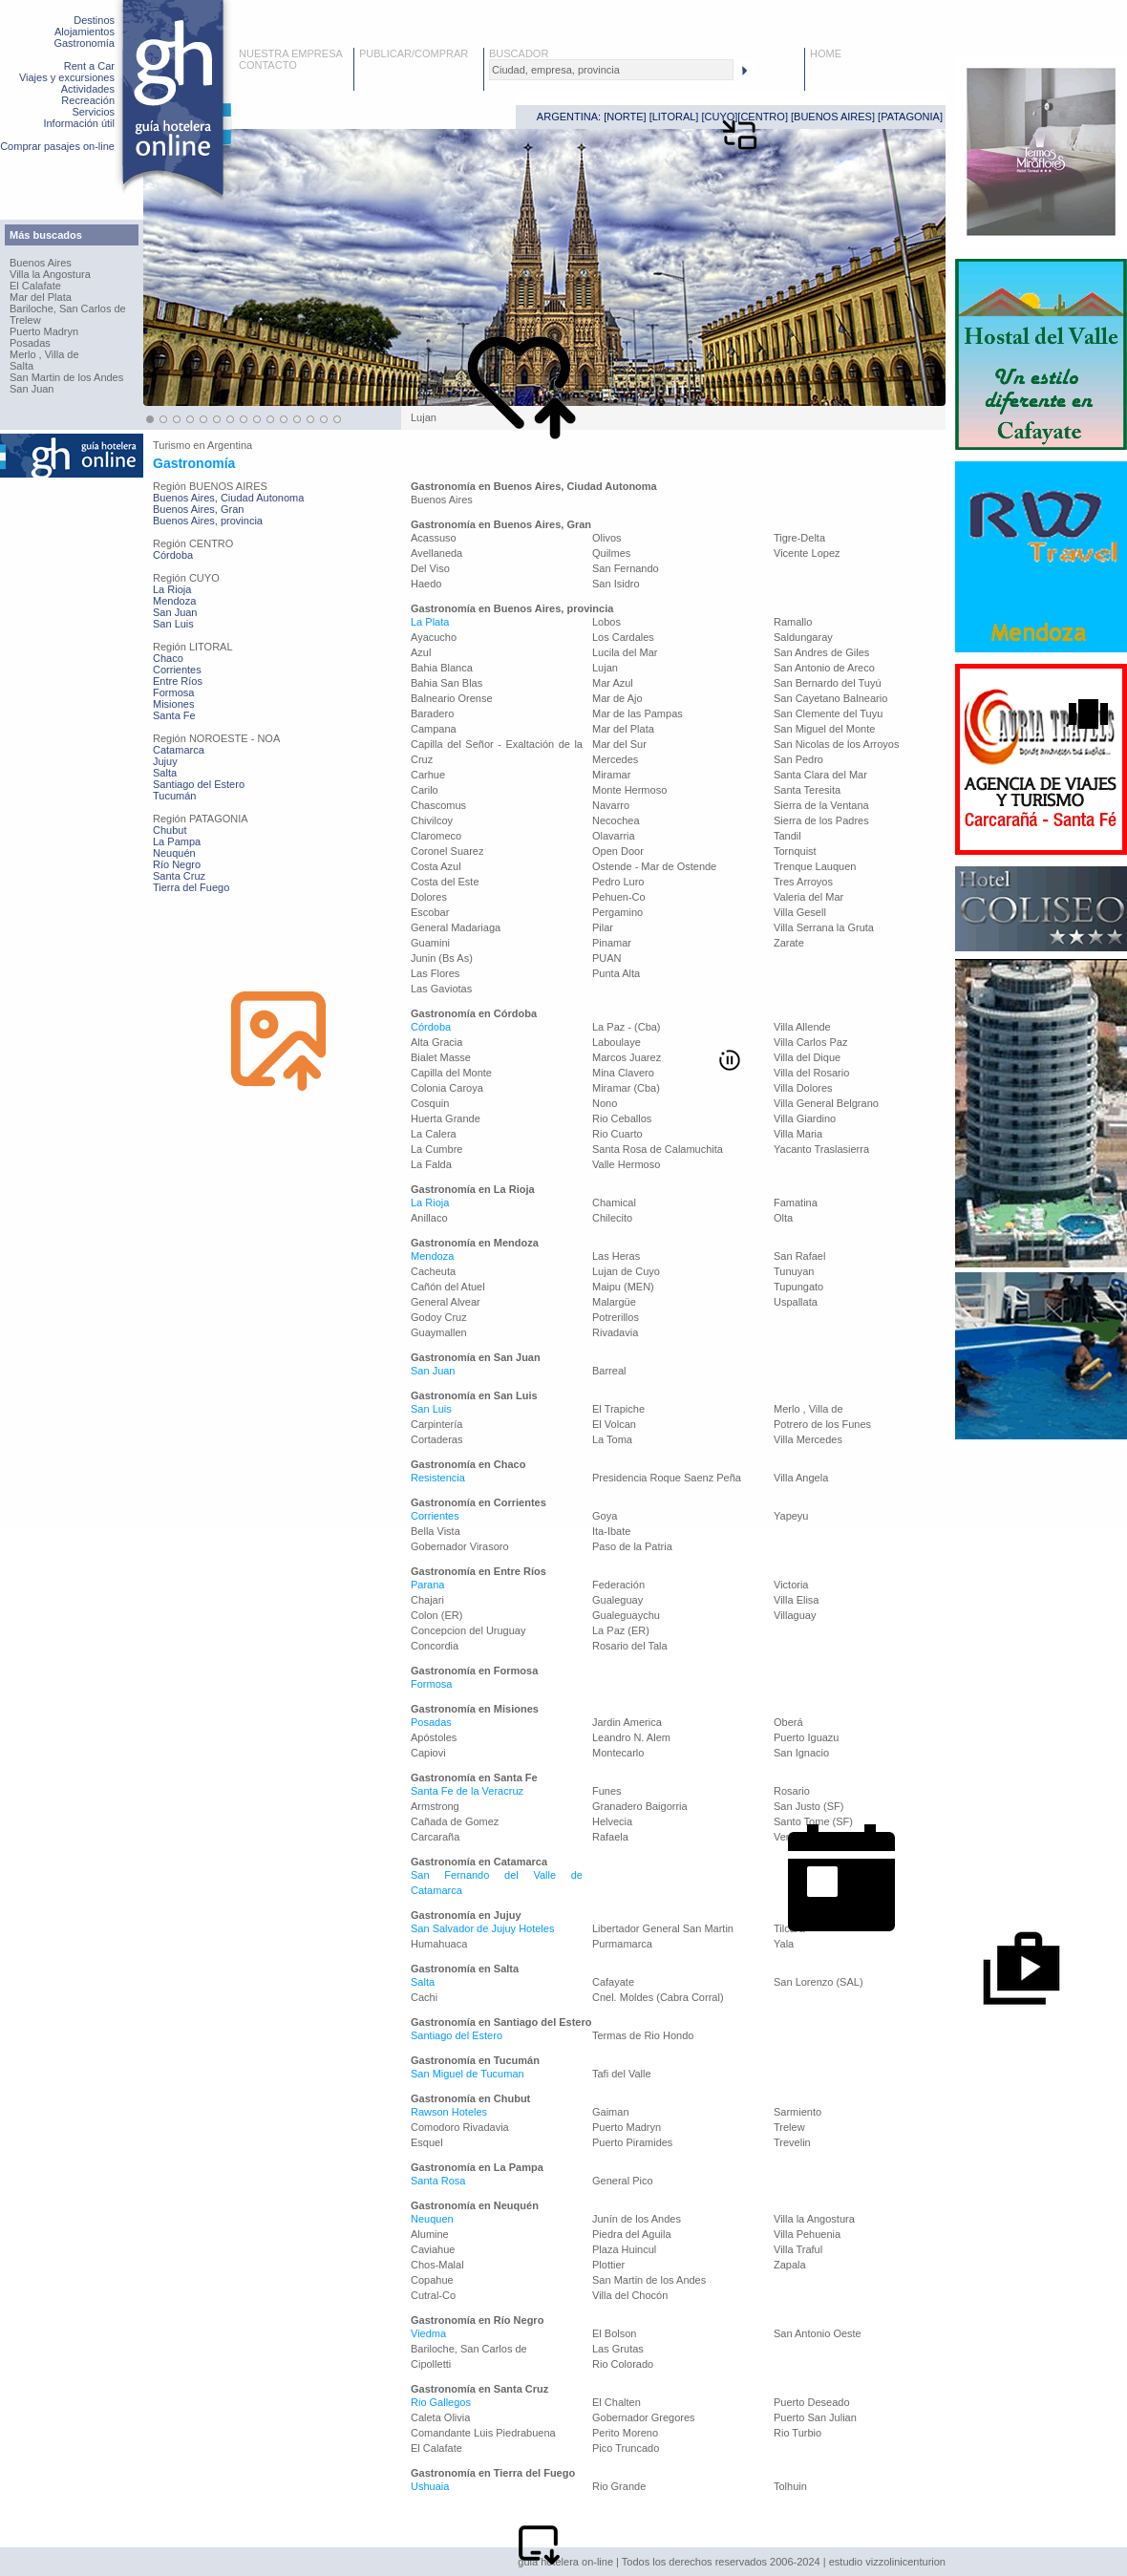 Image resolution: width=1127 pixels, height=2576 pixels. What do you see at coordinates (538, 2543) in the screenshot?
I see `download content to tablet device` at bounding box center [538, 2543].